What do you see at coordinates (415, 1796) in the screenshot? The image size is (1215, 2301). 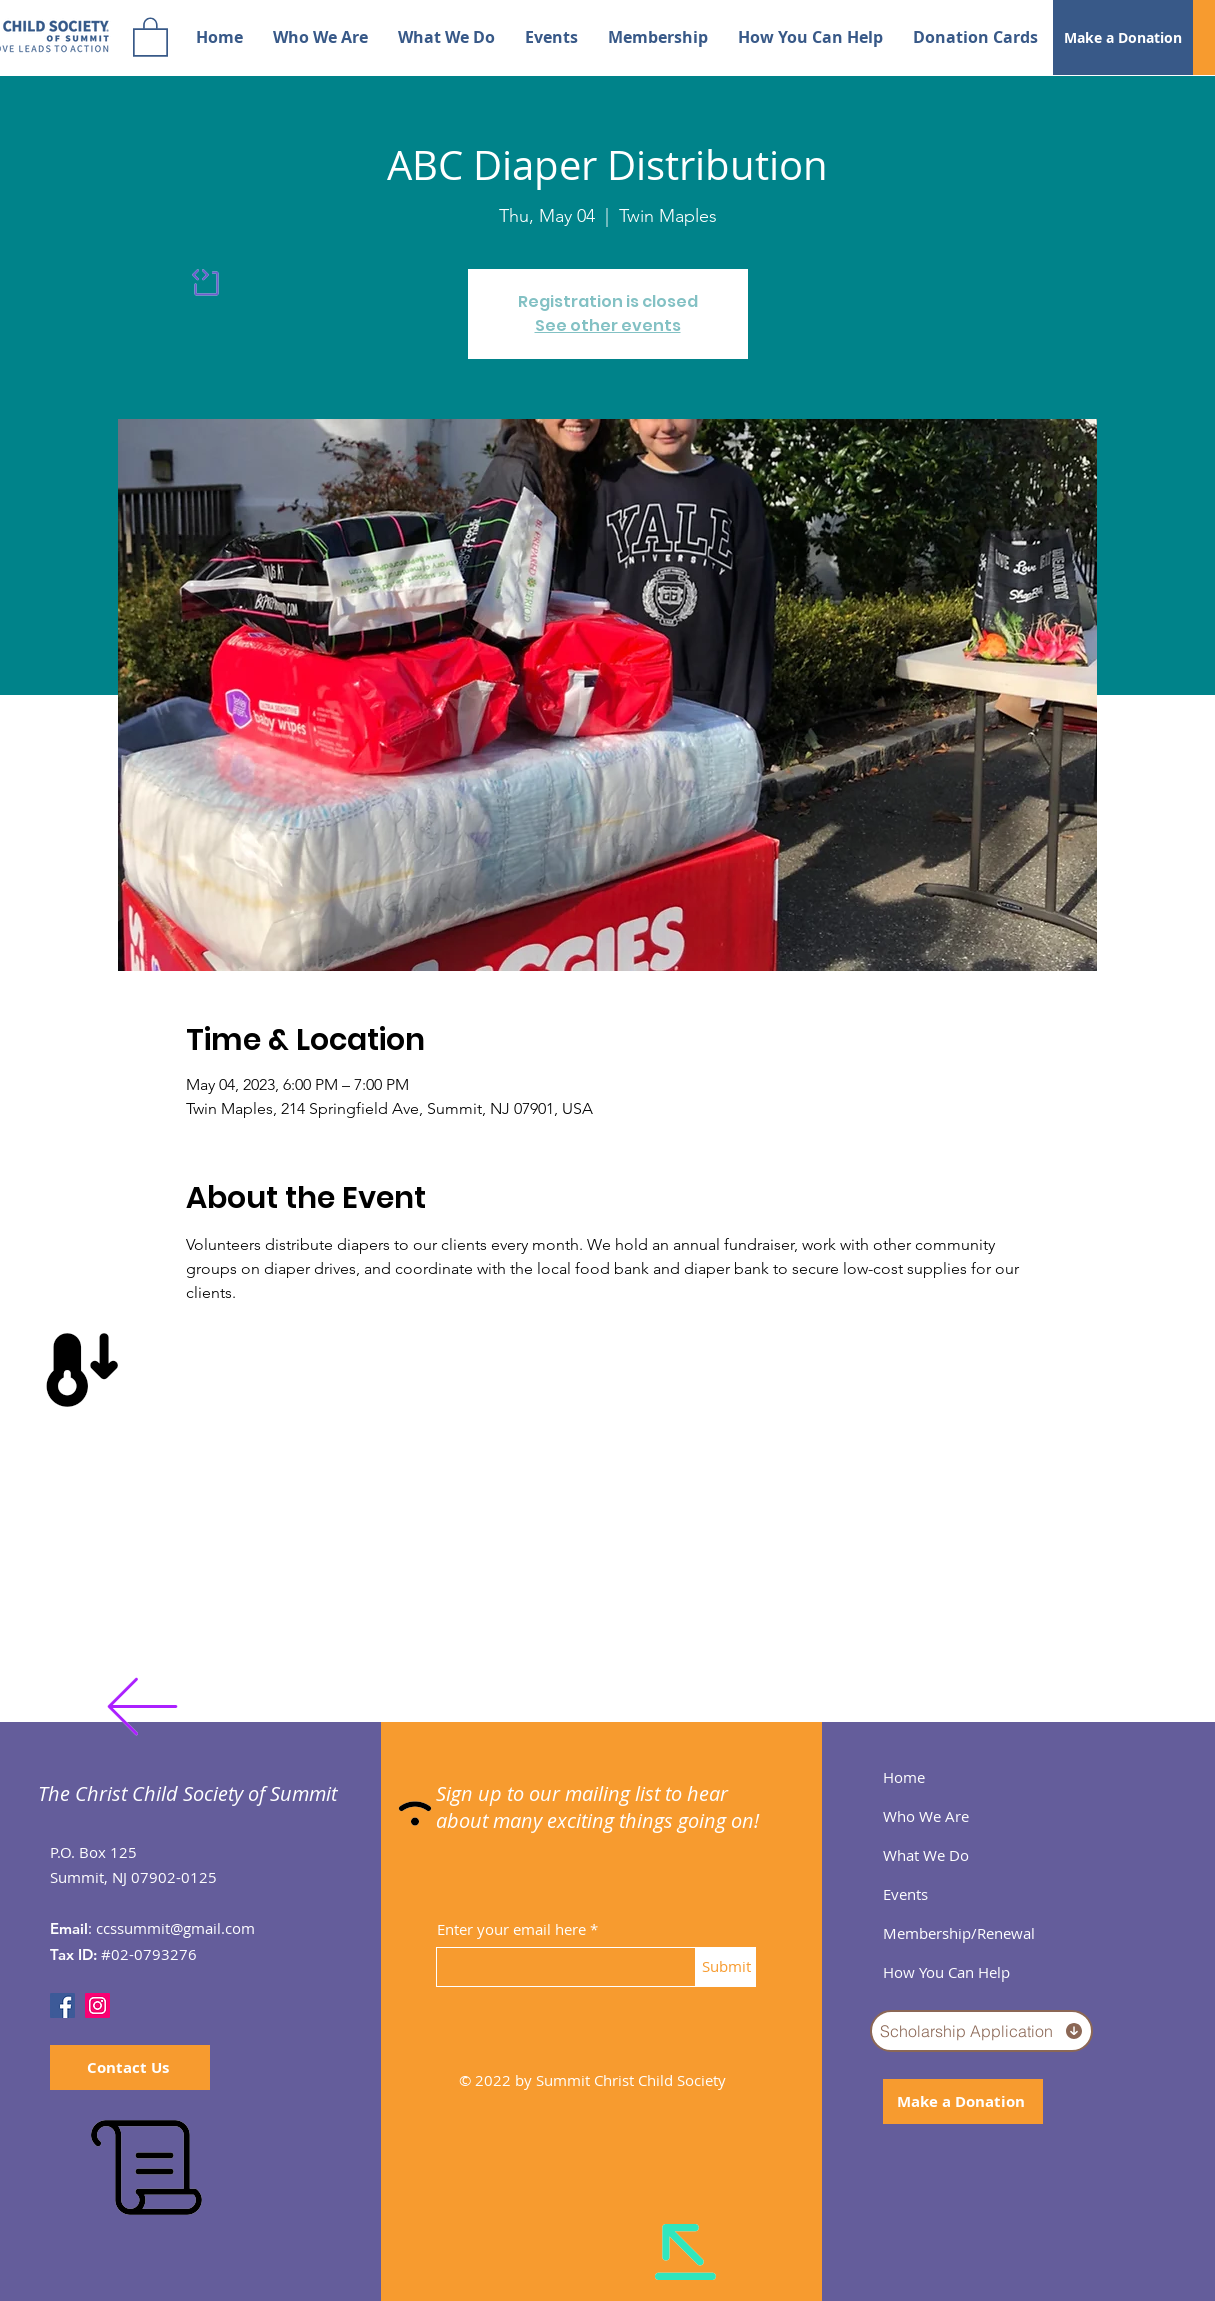 I see `indicates weak wifi signal strength` at bounding box center [415, 1796].